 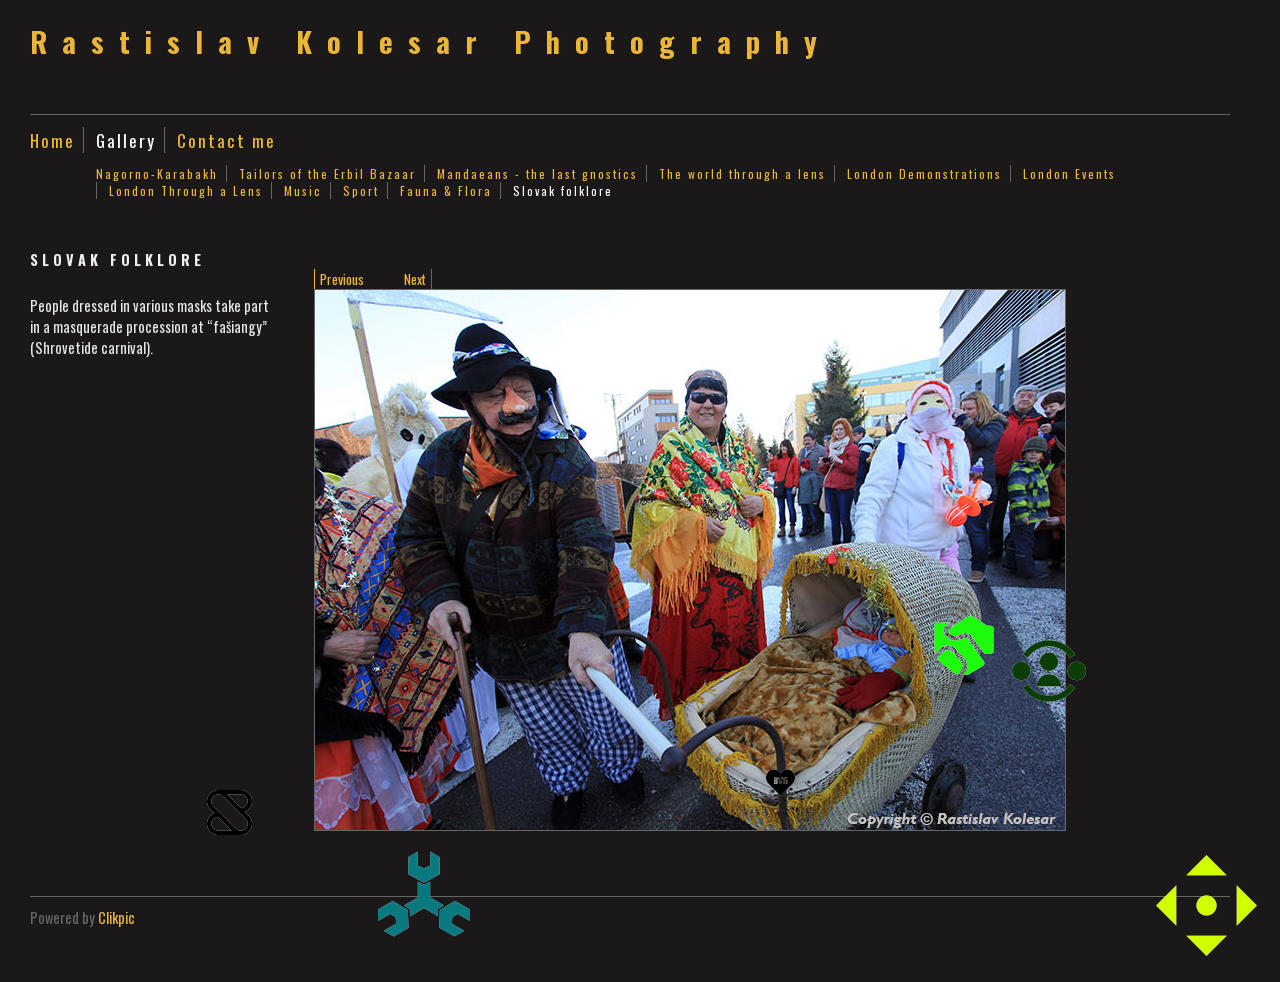 What do you see at coordinates (1206, 905) in the screenshot?
I see `drag to reposition an element` at bounding box center [1206, 905].